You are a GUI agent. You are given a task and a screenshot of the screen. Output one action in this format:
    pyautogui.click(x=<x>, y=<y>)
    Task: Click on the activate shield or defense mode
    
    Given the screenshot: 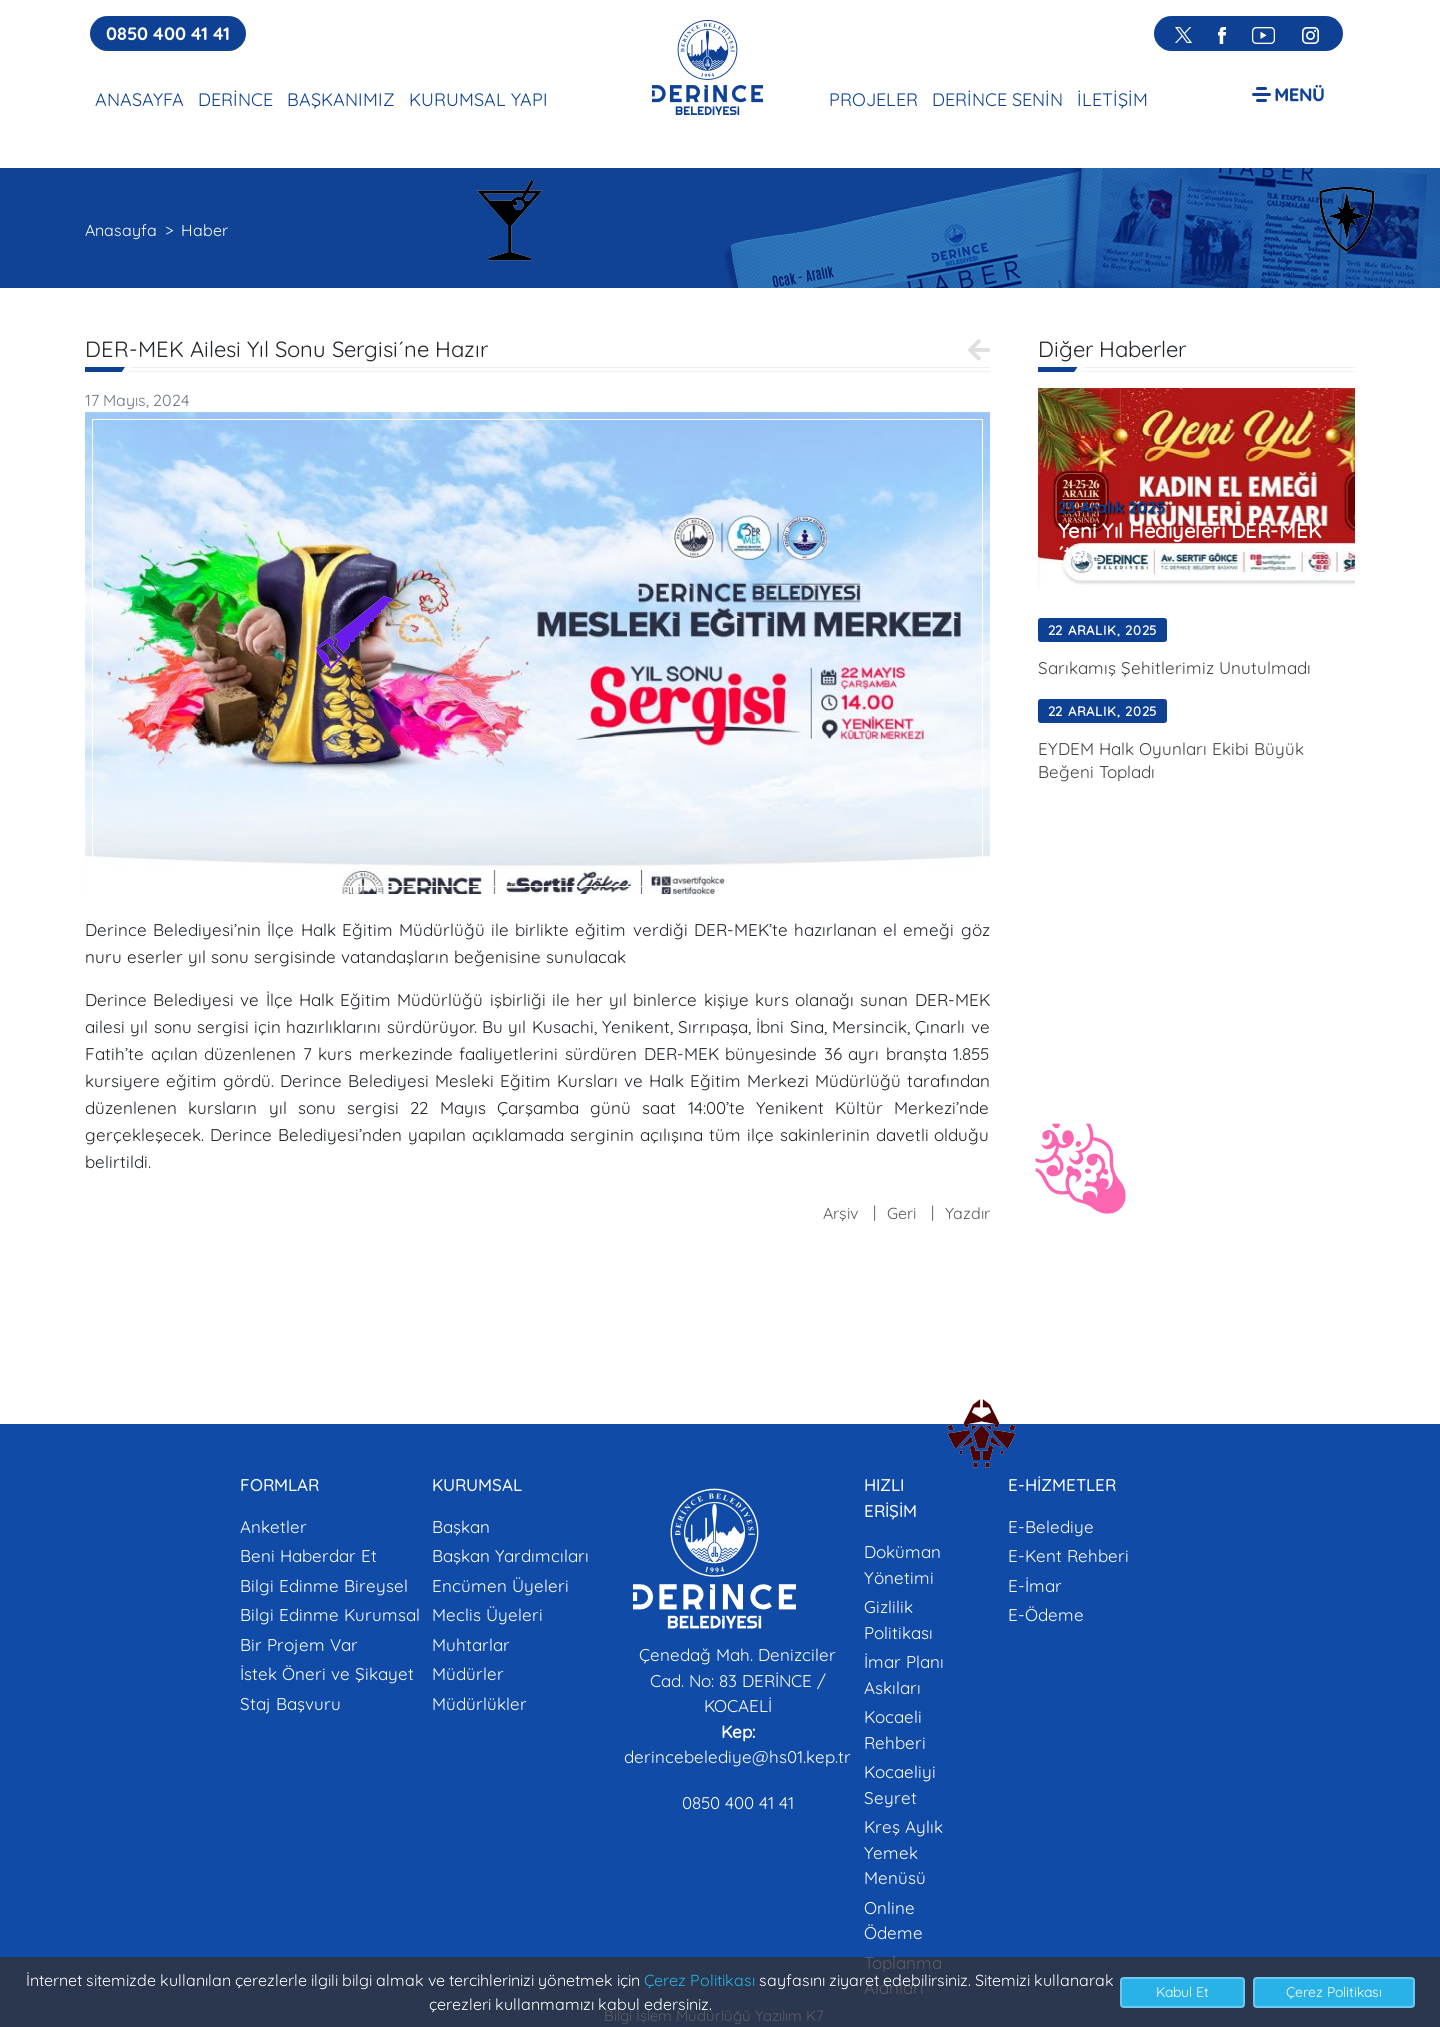 What is the action you would take?
    pyautogui.click(x=1346, y=219)
    